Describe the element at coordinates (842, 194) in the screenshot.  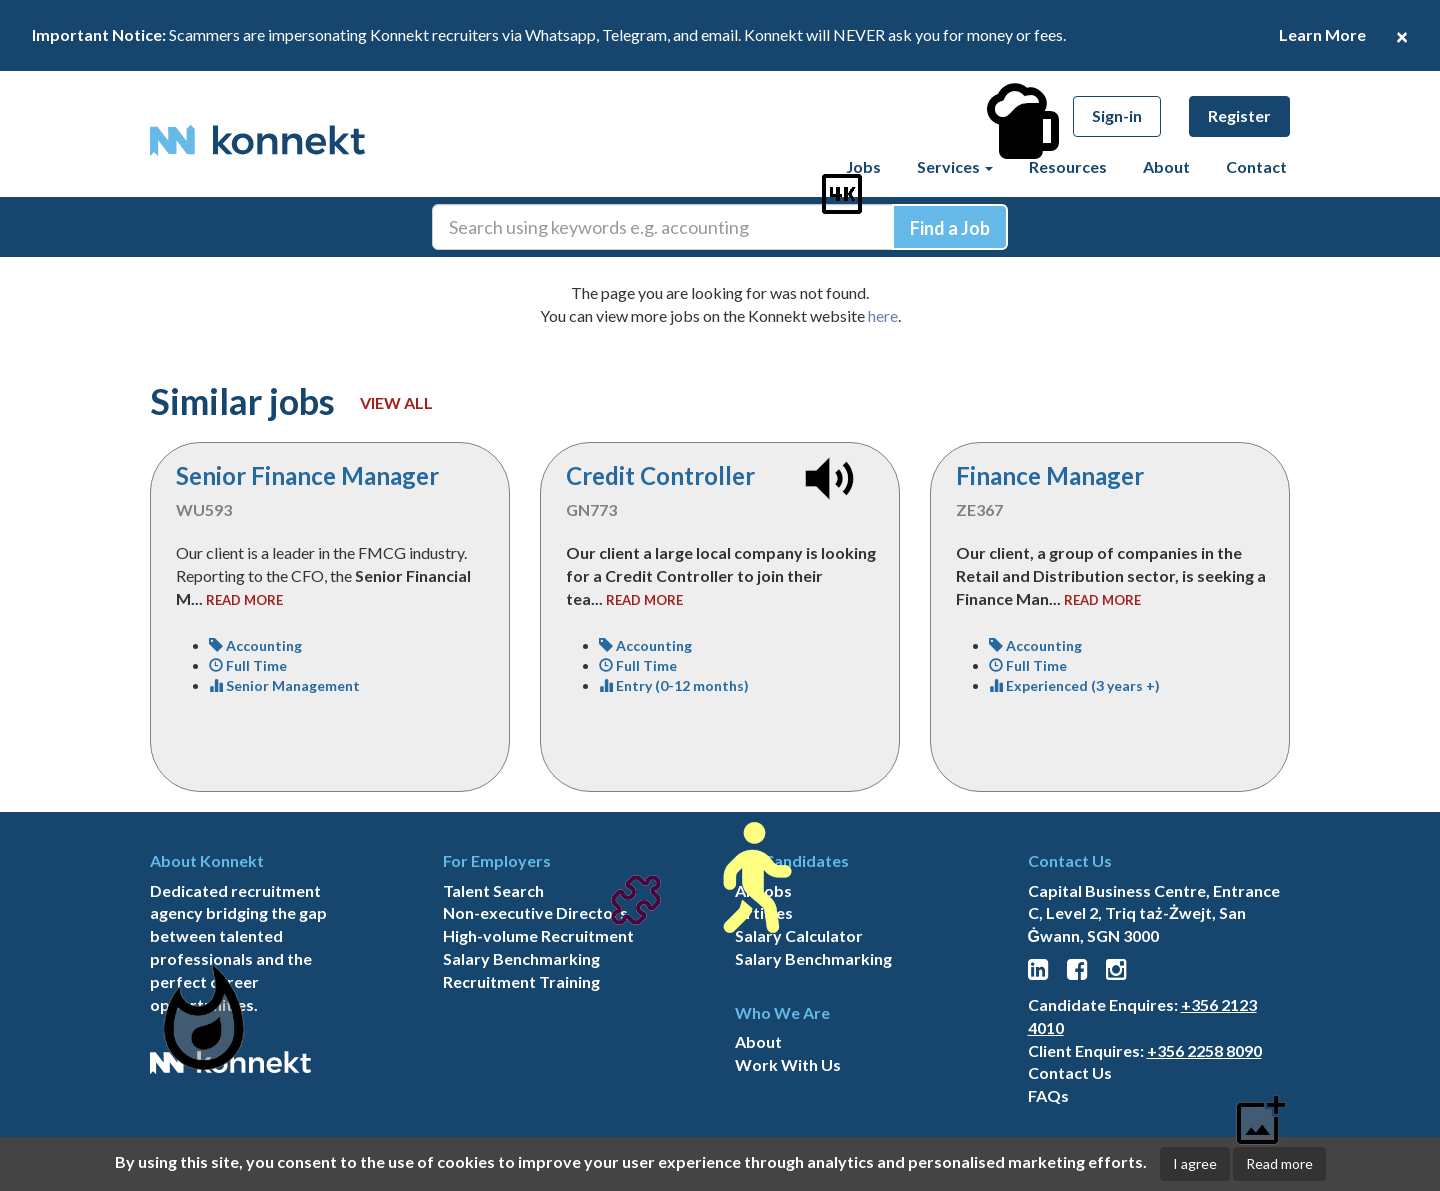
I see `switch to 4k video resolution` at that location.